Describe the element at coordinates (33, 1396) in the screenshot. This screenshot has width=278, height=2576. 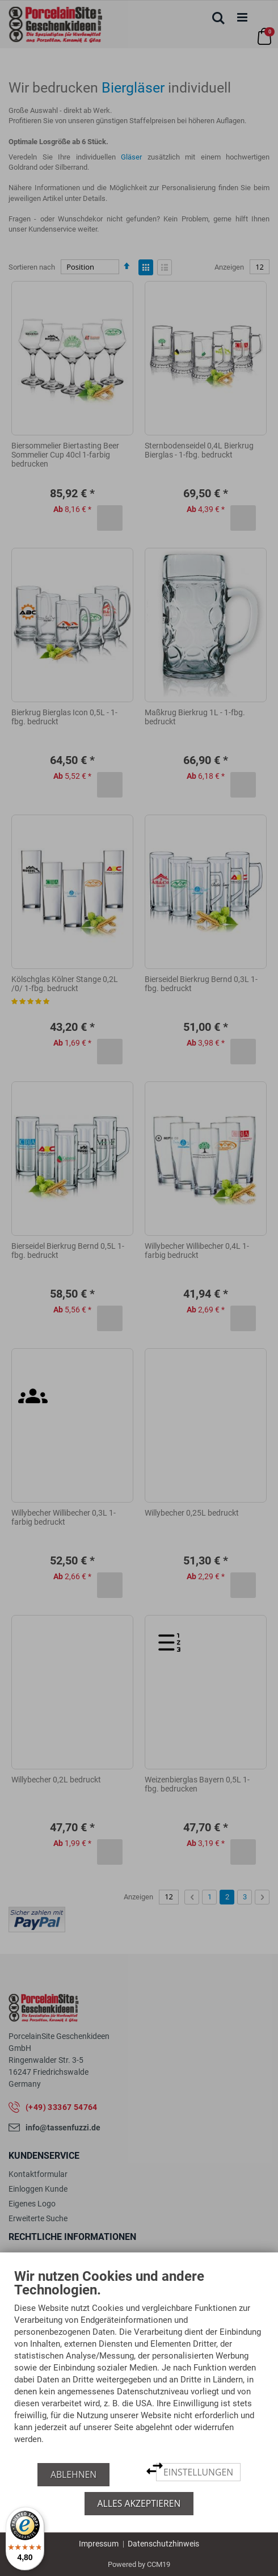
I see `view or manage groups` at that location.